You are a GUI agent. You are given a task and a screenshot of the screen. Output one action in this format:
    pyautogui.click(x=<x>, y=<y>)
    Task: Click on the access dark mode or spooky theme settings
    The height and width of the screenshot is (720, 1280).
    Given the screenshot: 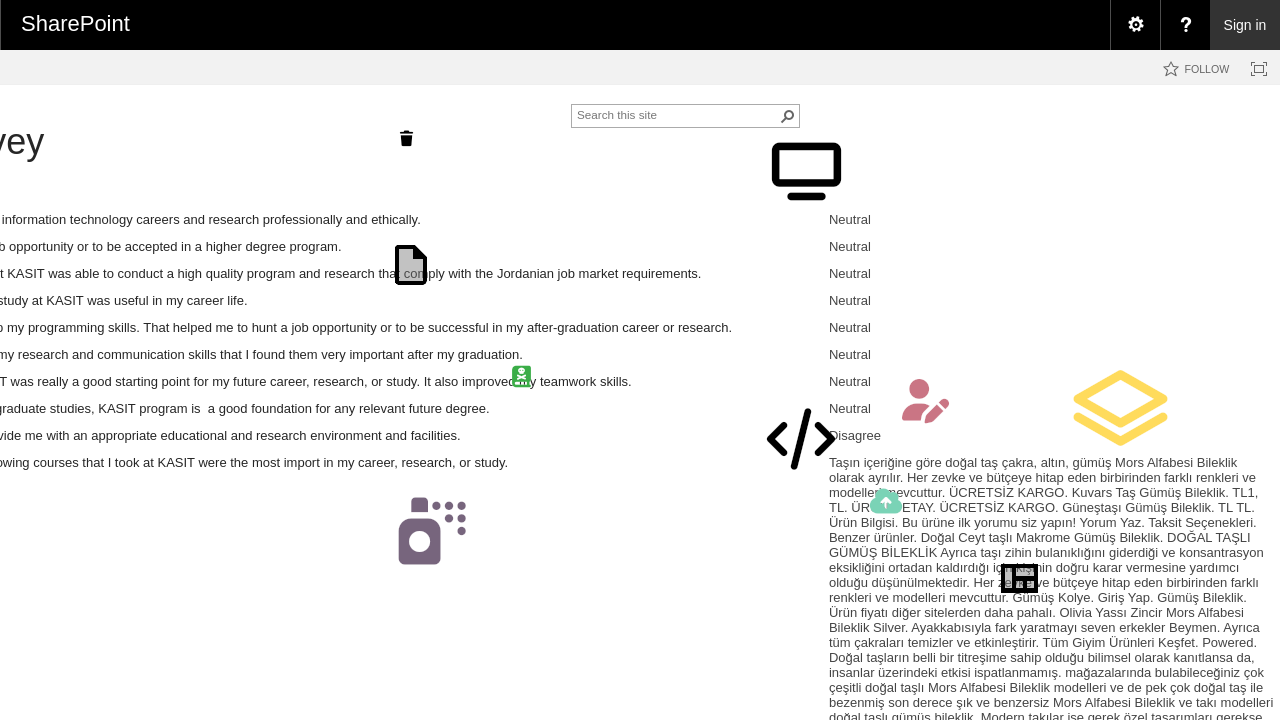 What is the action you would take?
    pyautogui.click(x=521, y=376)
    